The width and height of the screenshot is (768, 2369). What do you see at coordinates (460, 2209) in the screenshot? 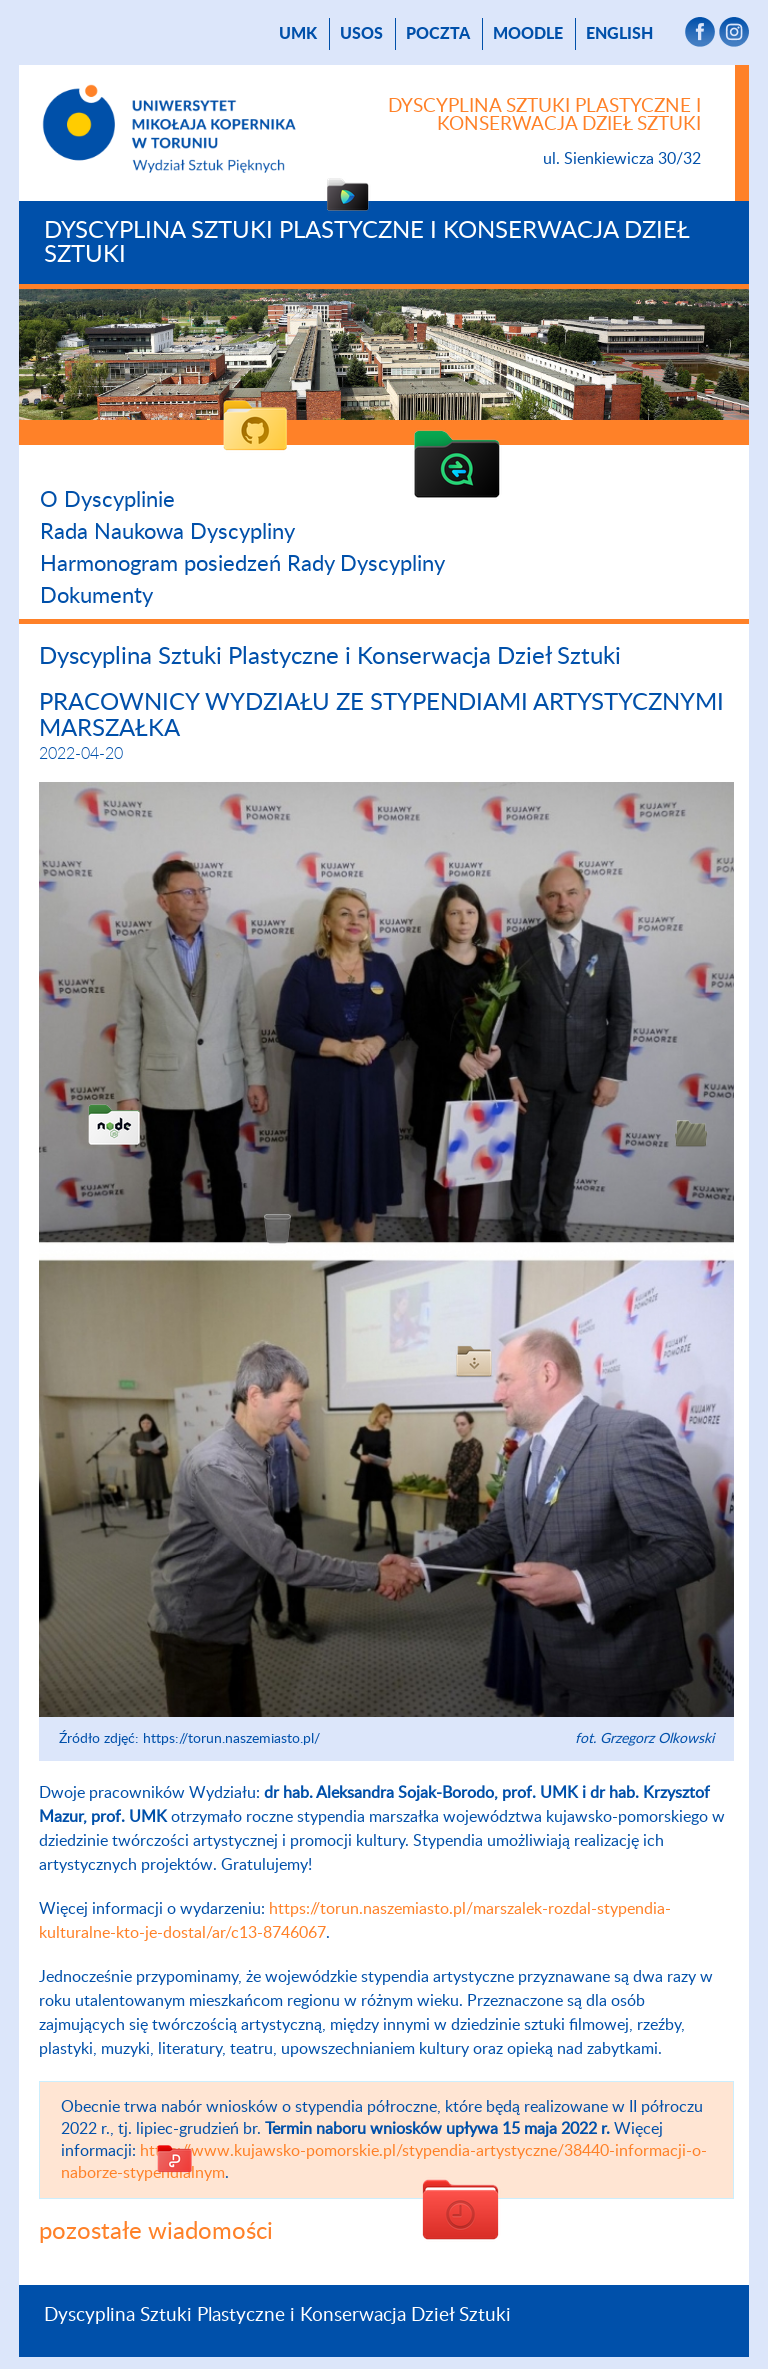
I see `access temporary files folder` at bounding box center [460, 2209].